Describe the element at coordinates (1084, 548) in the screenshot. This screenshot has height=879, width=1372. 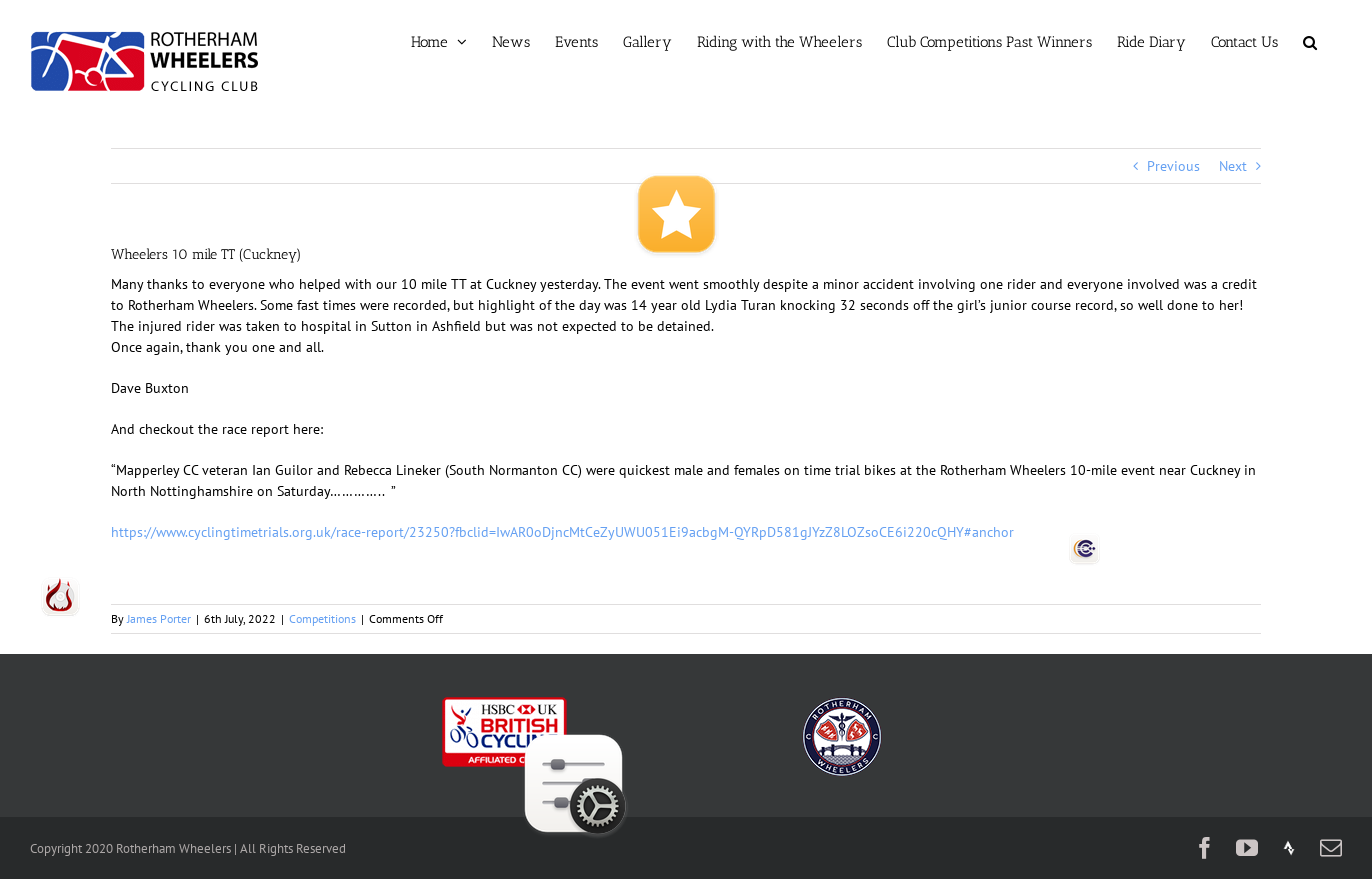
I see `launch eclipse cdt development environment` at that location.